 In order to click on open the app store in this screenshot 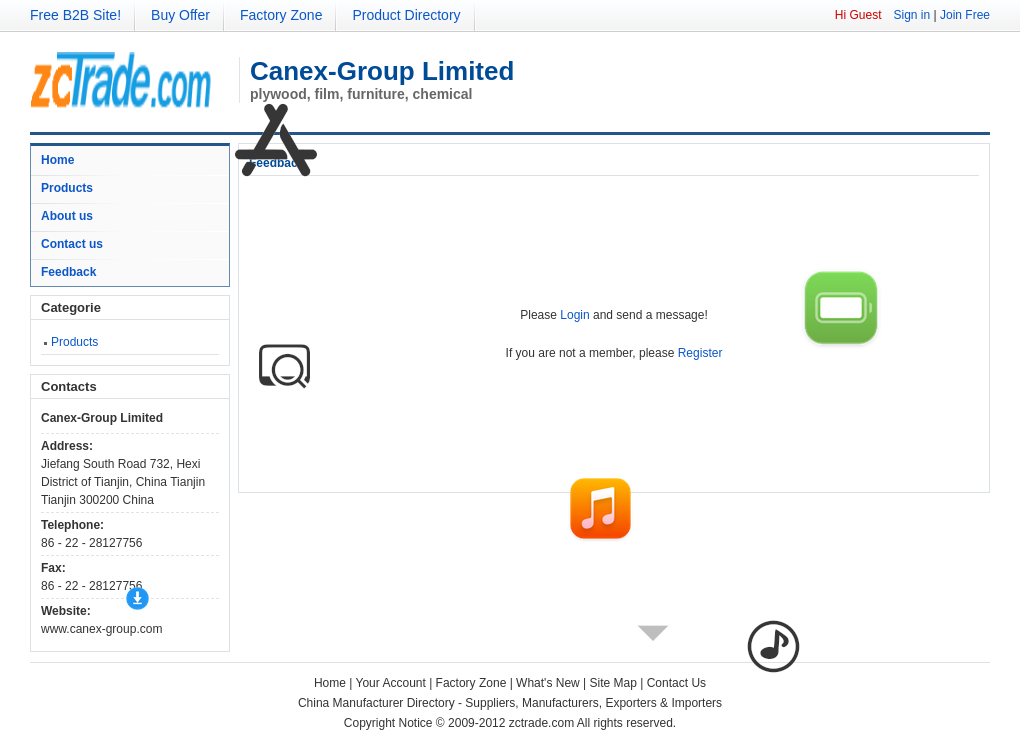, I will do `click(276, 139)`.